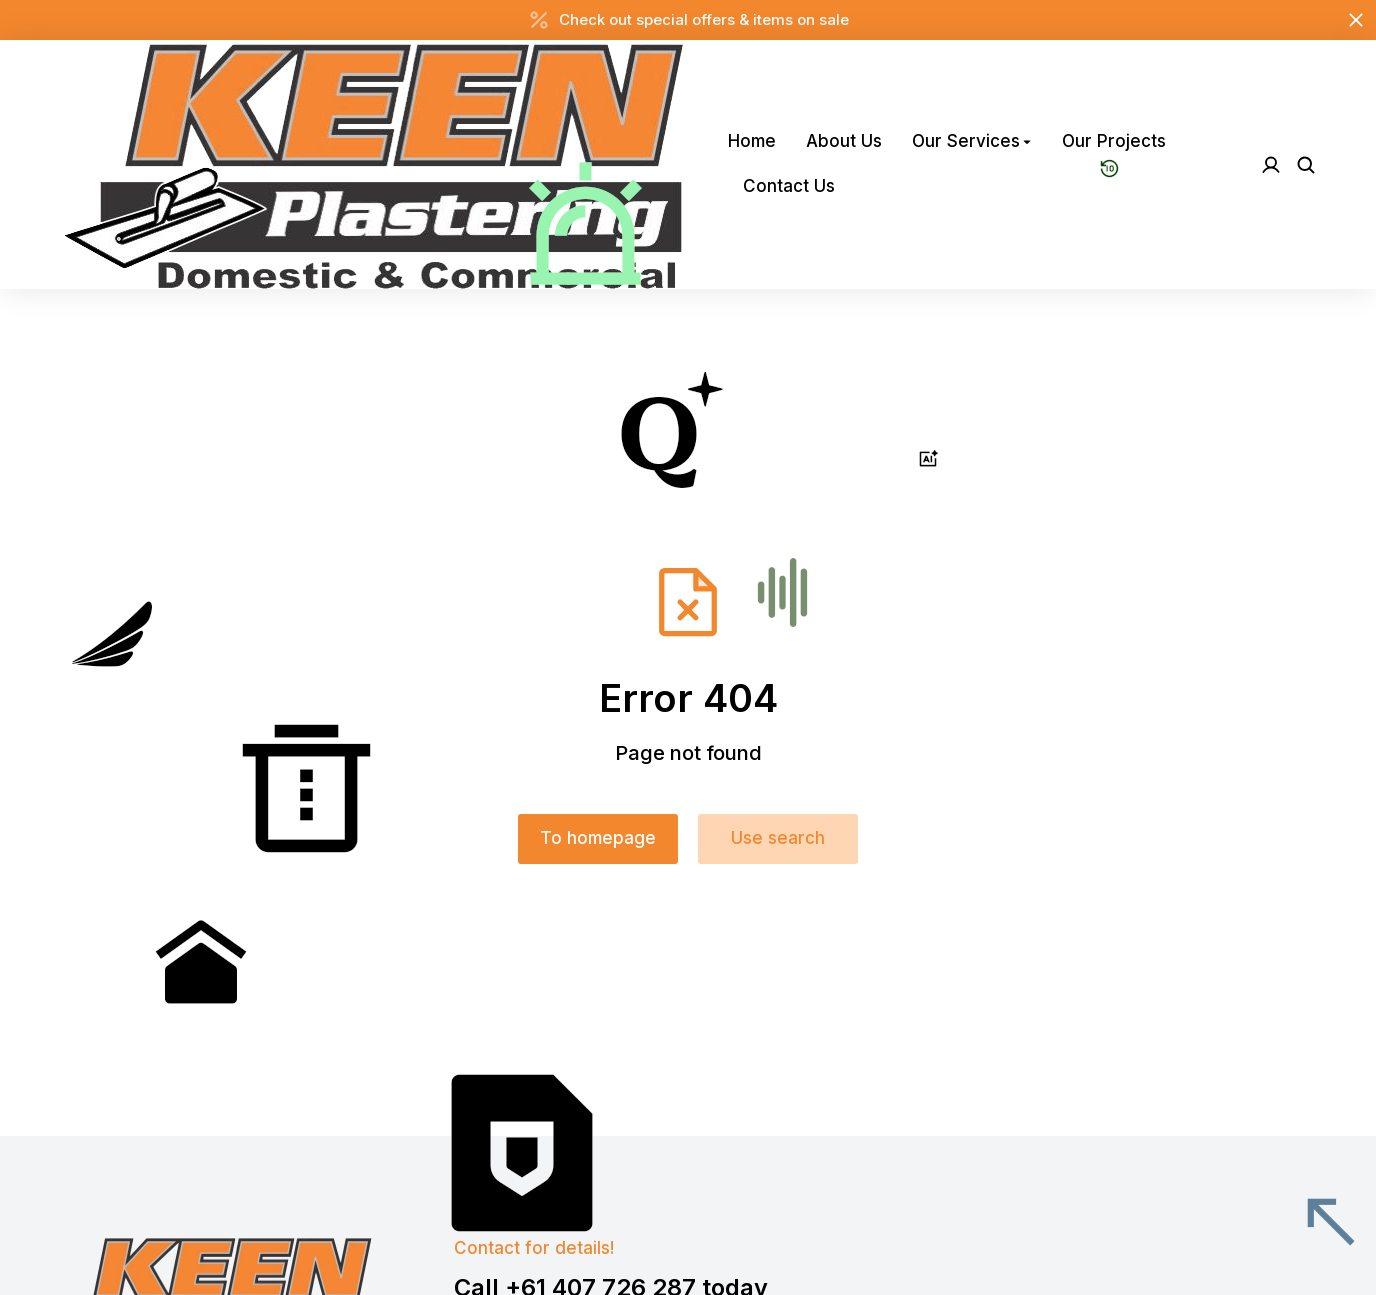  Describe the element at coordinates (585, 223) in the screenshot. I see `indicates a system warning or alert` at that location.